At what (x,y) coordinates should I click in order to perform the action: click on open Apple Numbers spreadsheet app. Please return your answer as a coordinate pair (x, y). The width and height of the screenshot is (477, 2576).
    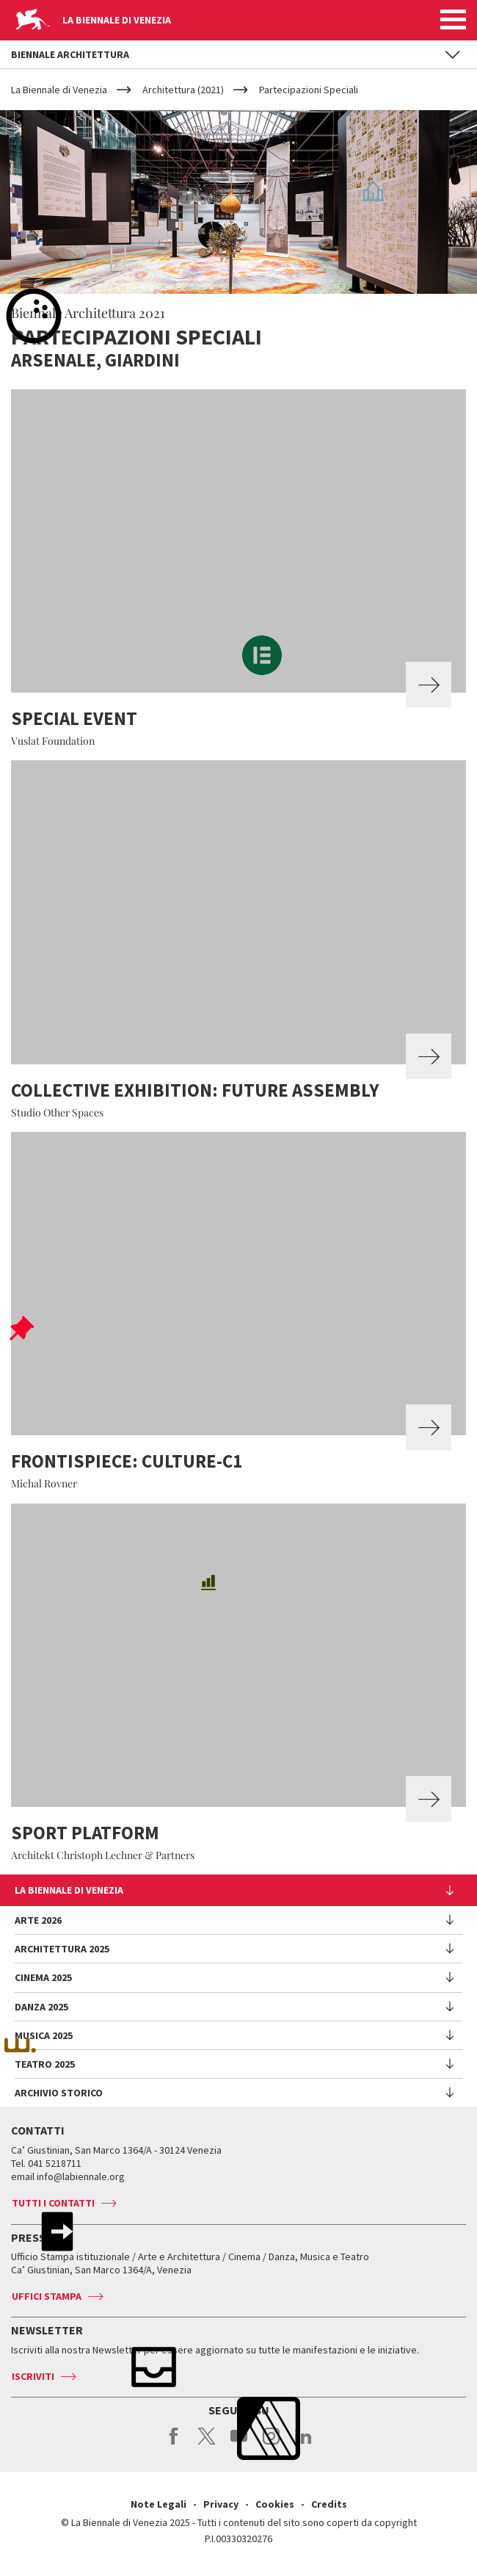
    Looking at the image, I should click on (208, 1582).